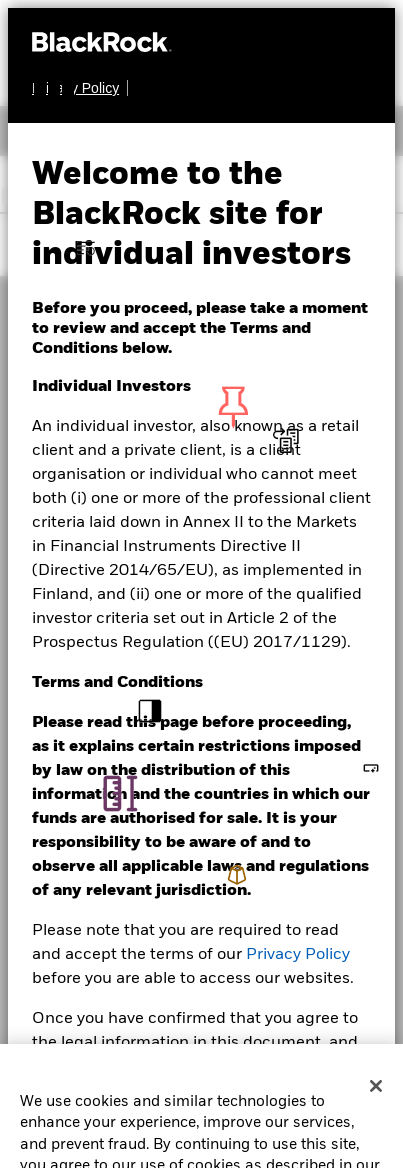 This screenshot has height=1168, width=403. I want to click on restart the current debug frame, so click(86, 248).